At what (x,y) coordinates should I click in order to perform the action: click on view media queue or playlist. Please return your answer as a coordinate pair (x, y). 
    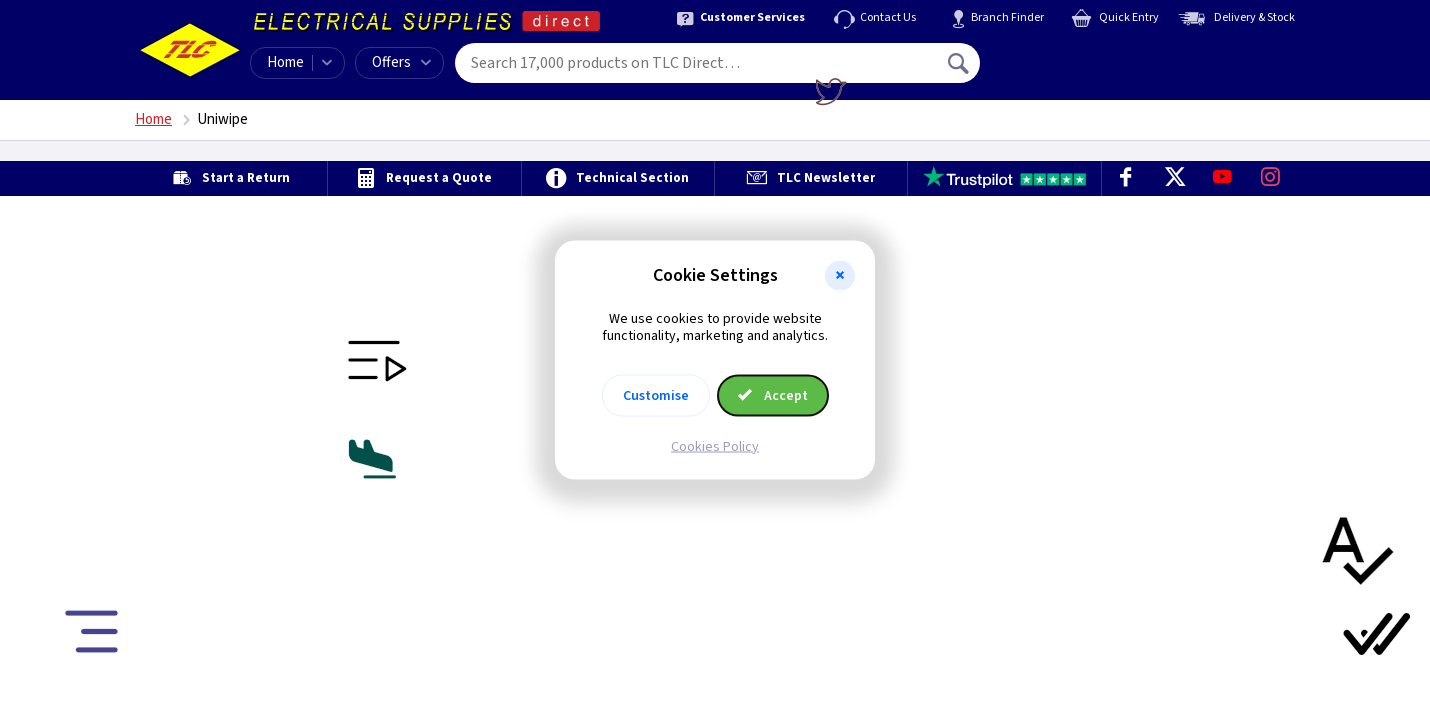
    Looking at the image, I should click on (374, 360).